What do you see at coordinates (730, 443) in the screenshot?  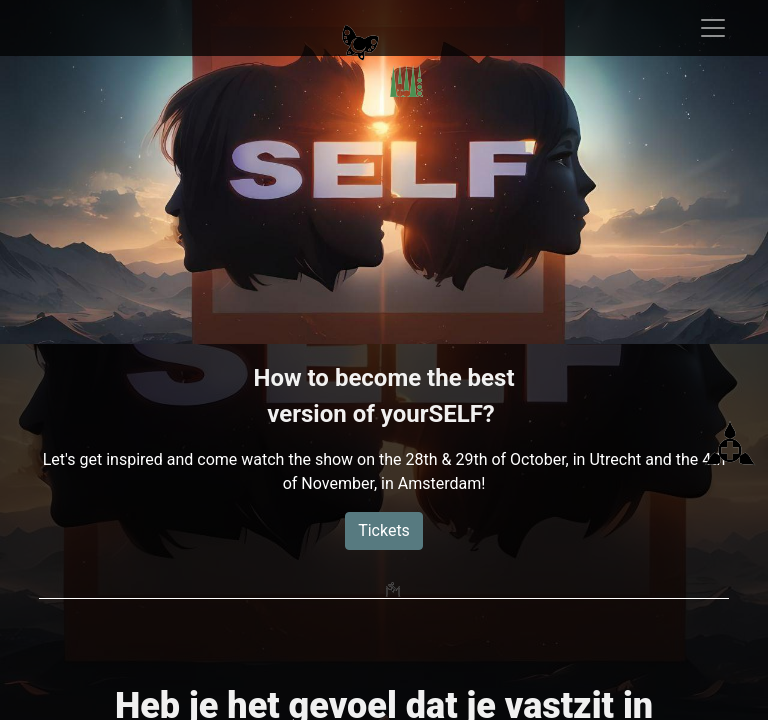 I see `indicates advanced or level three achievement status` at bounding box center [730, 443].